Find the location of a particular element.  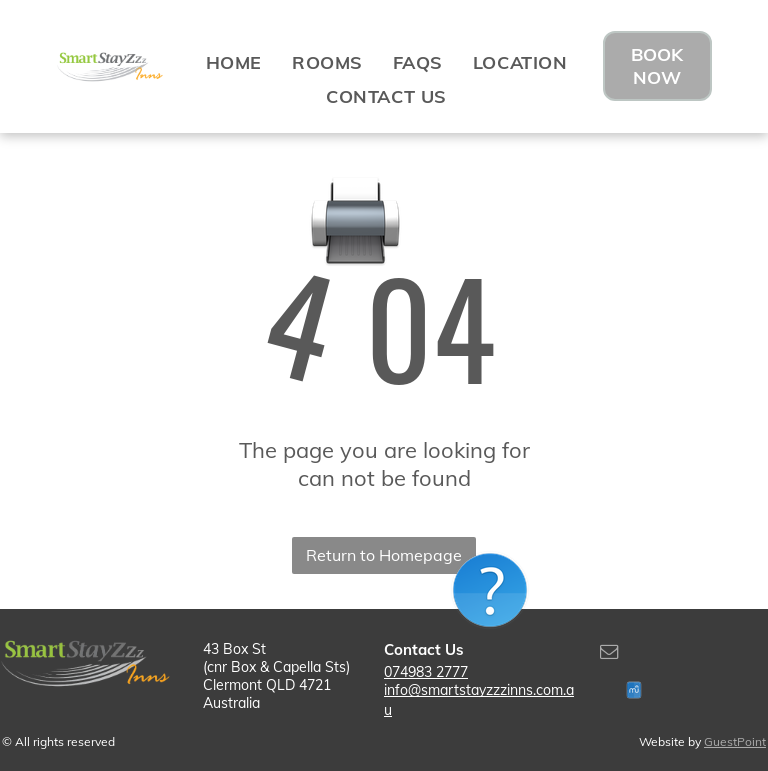

a MuseScore 3 music notation file is located at coordinates (634, 690).